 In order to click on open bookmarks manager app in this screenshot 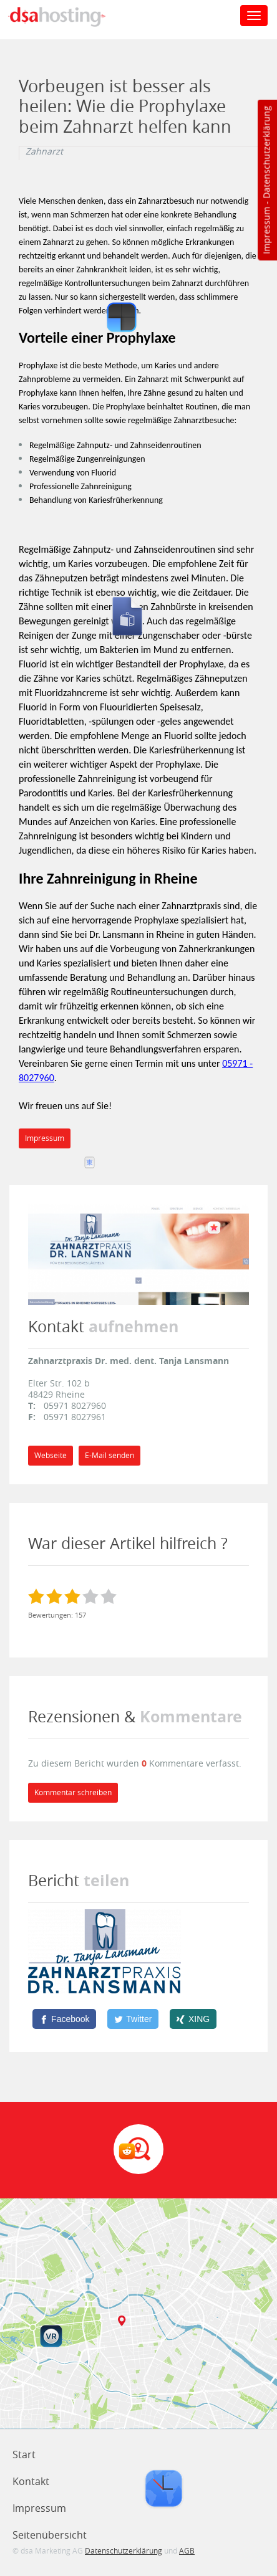, I will do `click(214, 1228)`.